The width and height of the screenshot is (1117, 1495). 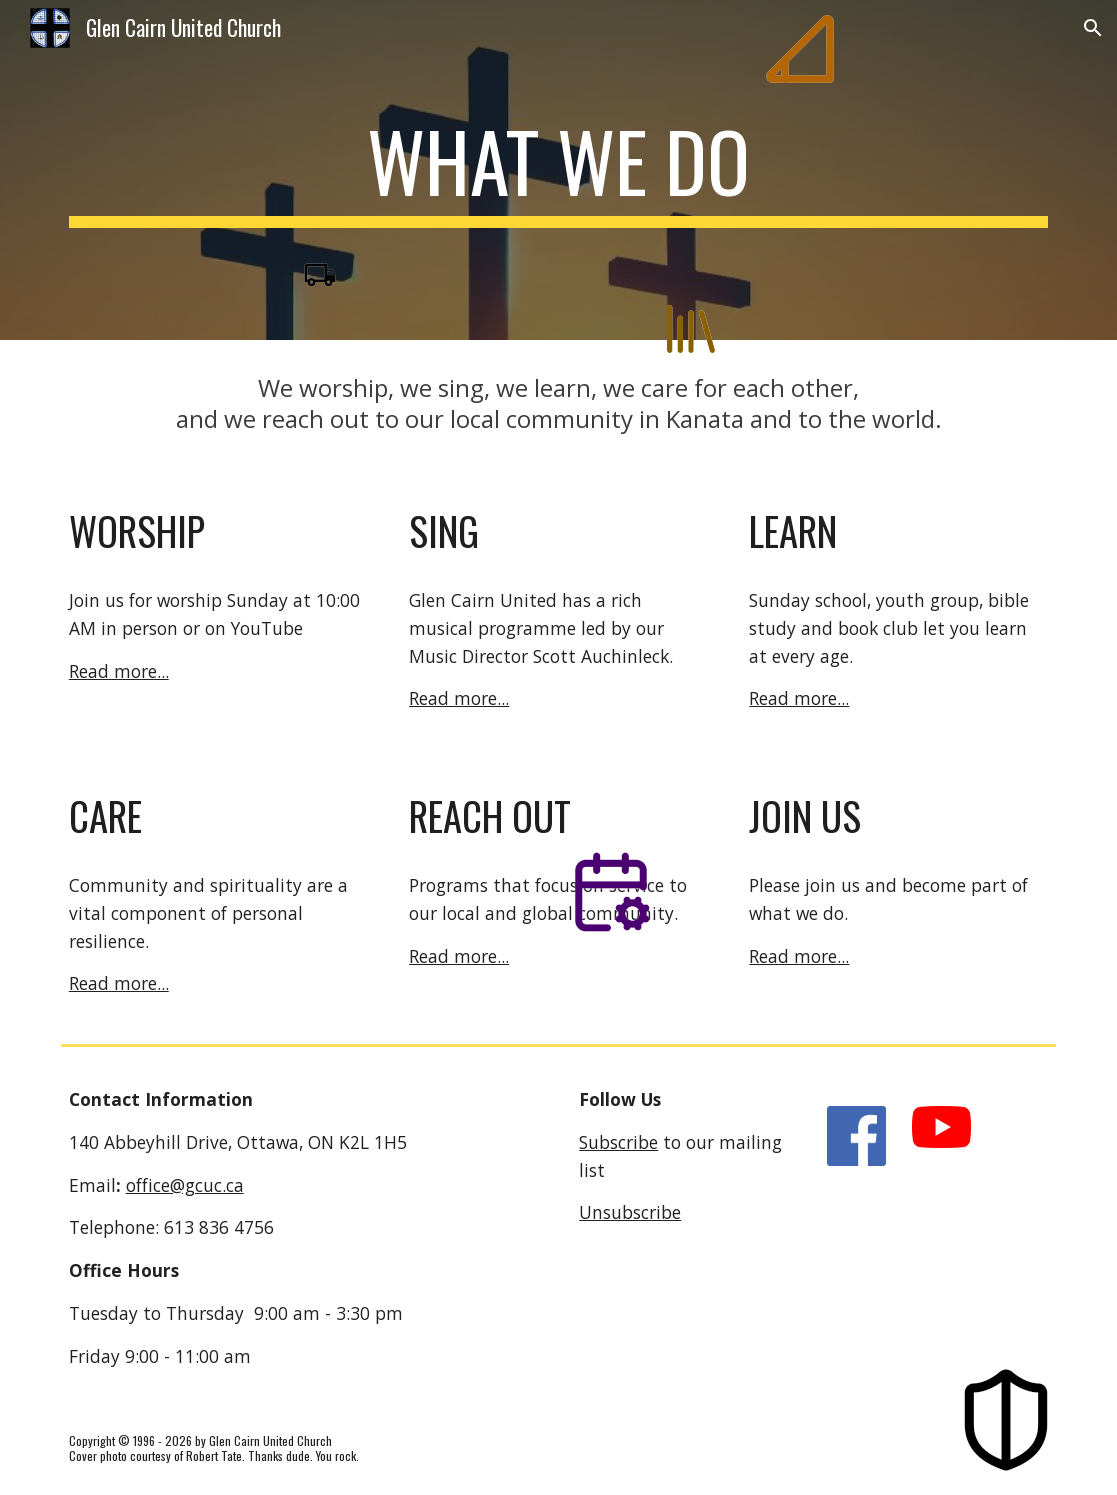 What do you see at coordinates (691, 329) in the screenshot?
I see `access your saved content library` at bounding box center [691, 329].